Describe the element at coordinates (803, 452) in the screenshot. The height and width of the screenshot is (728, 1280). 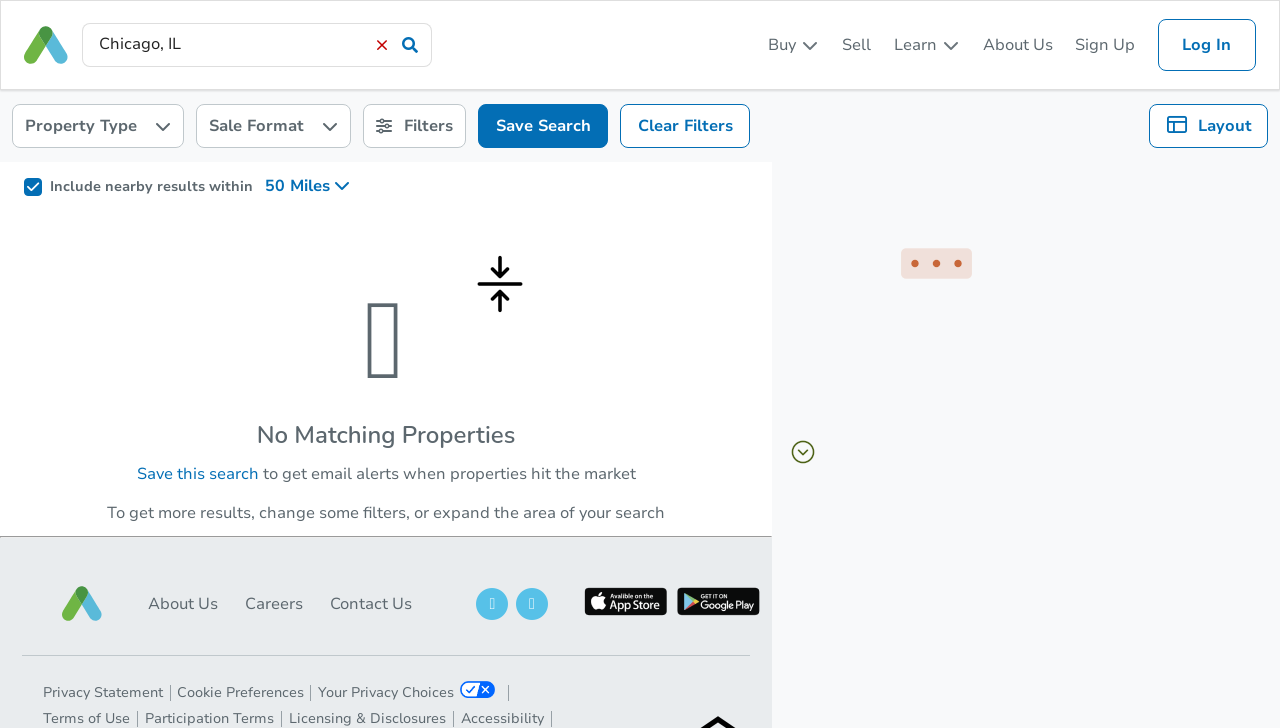
I see `expand dropdown menu or content` at that location.